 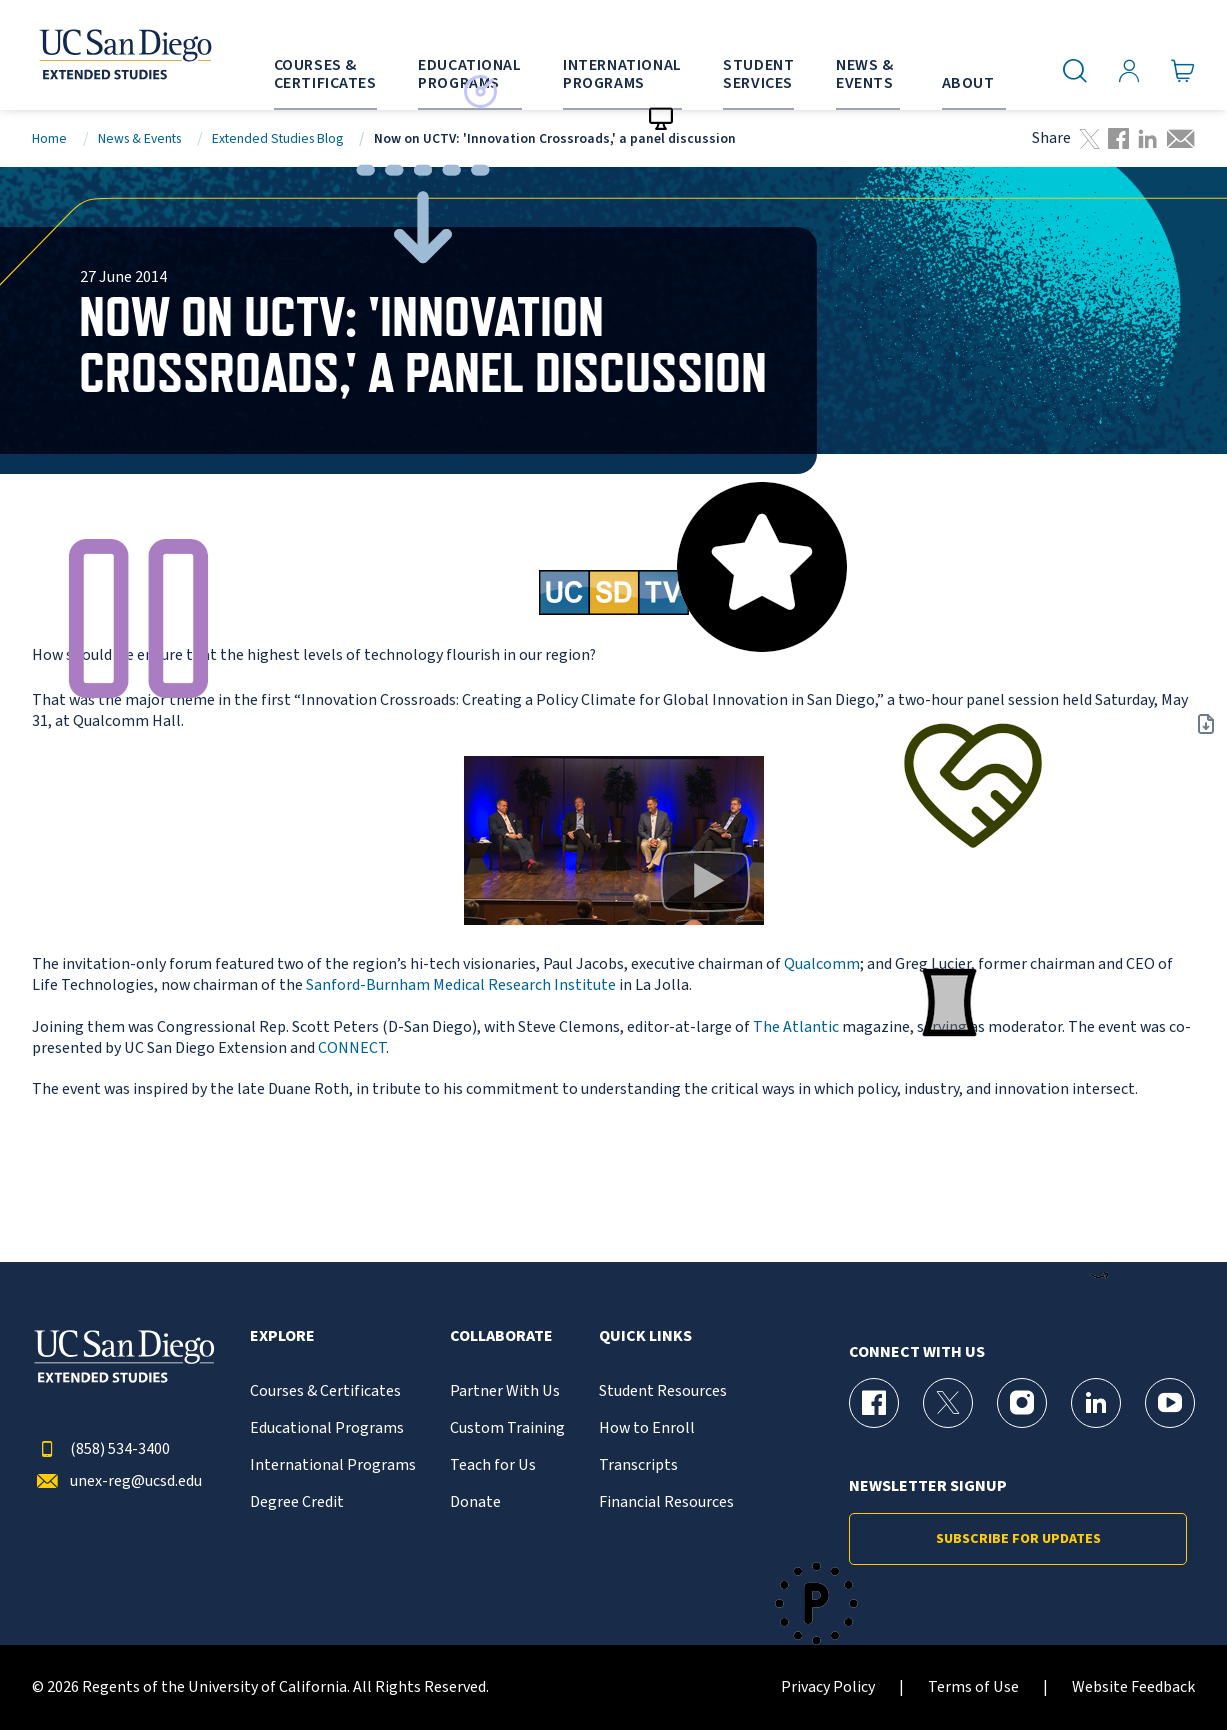 What do you see at coordinates (423, 213) in the screenshot?
I see `expand collapsed content below` at bounding box center [423, 213].